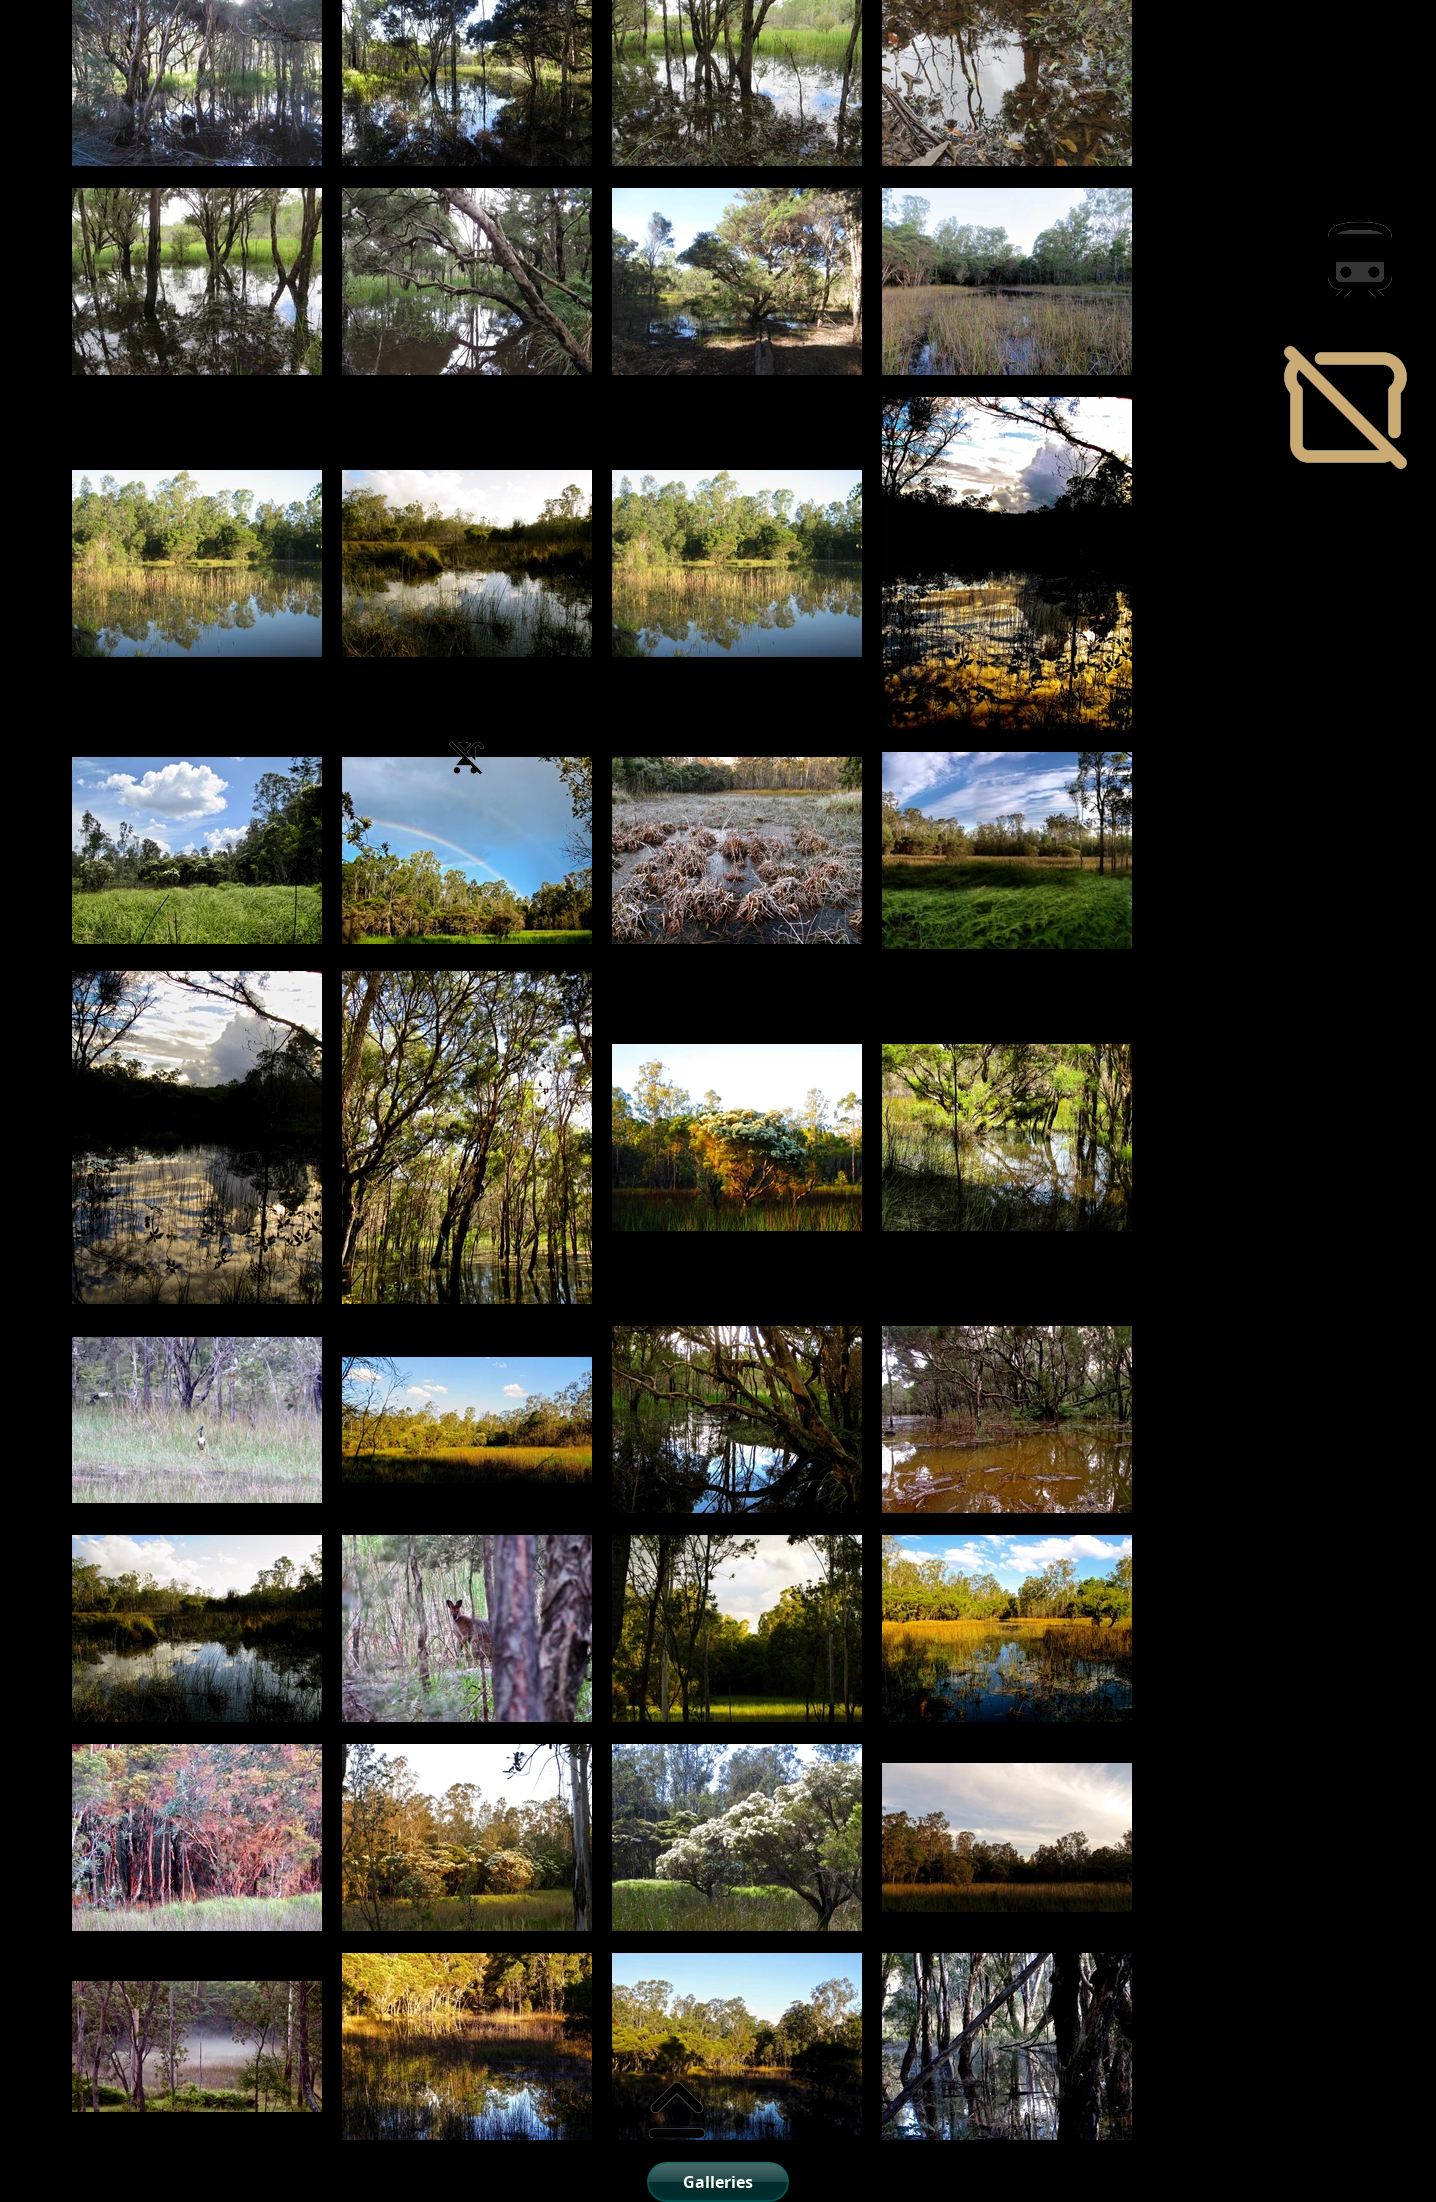  Describe the element at coordinates (1345, 407) in the screenshot. I see `indicates gluten-free or bread-free option` at that location.